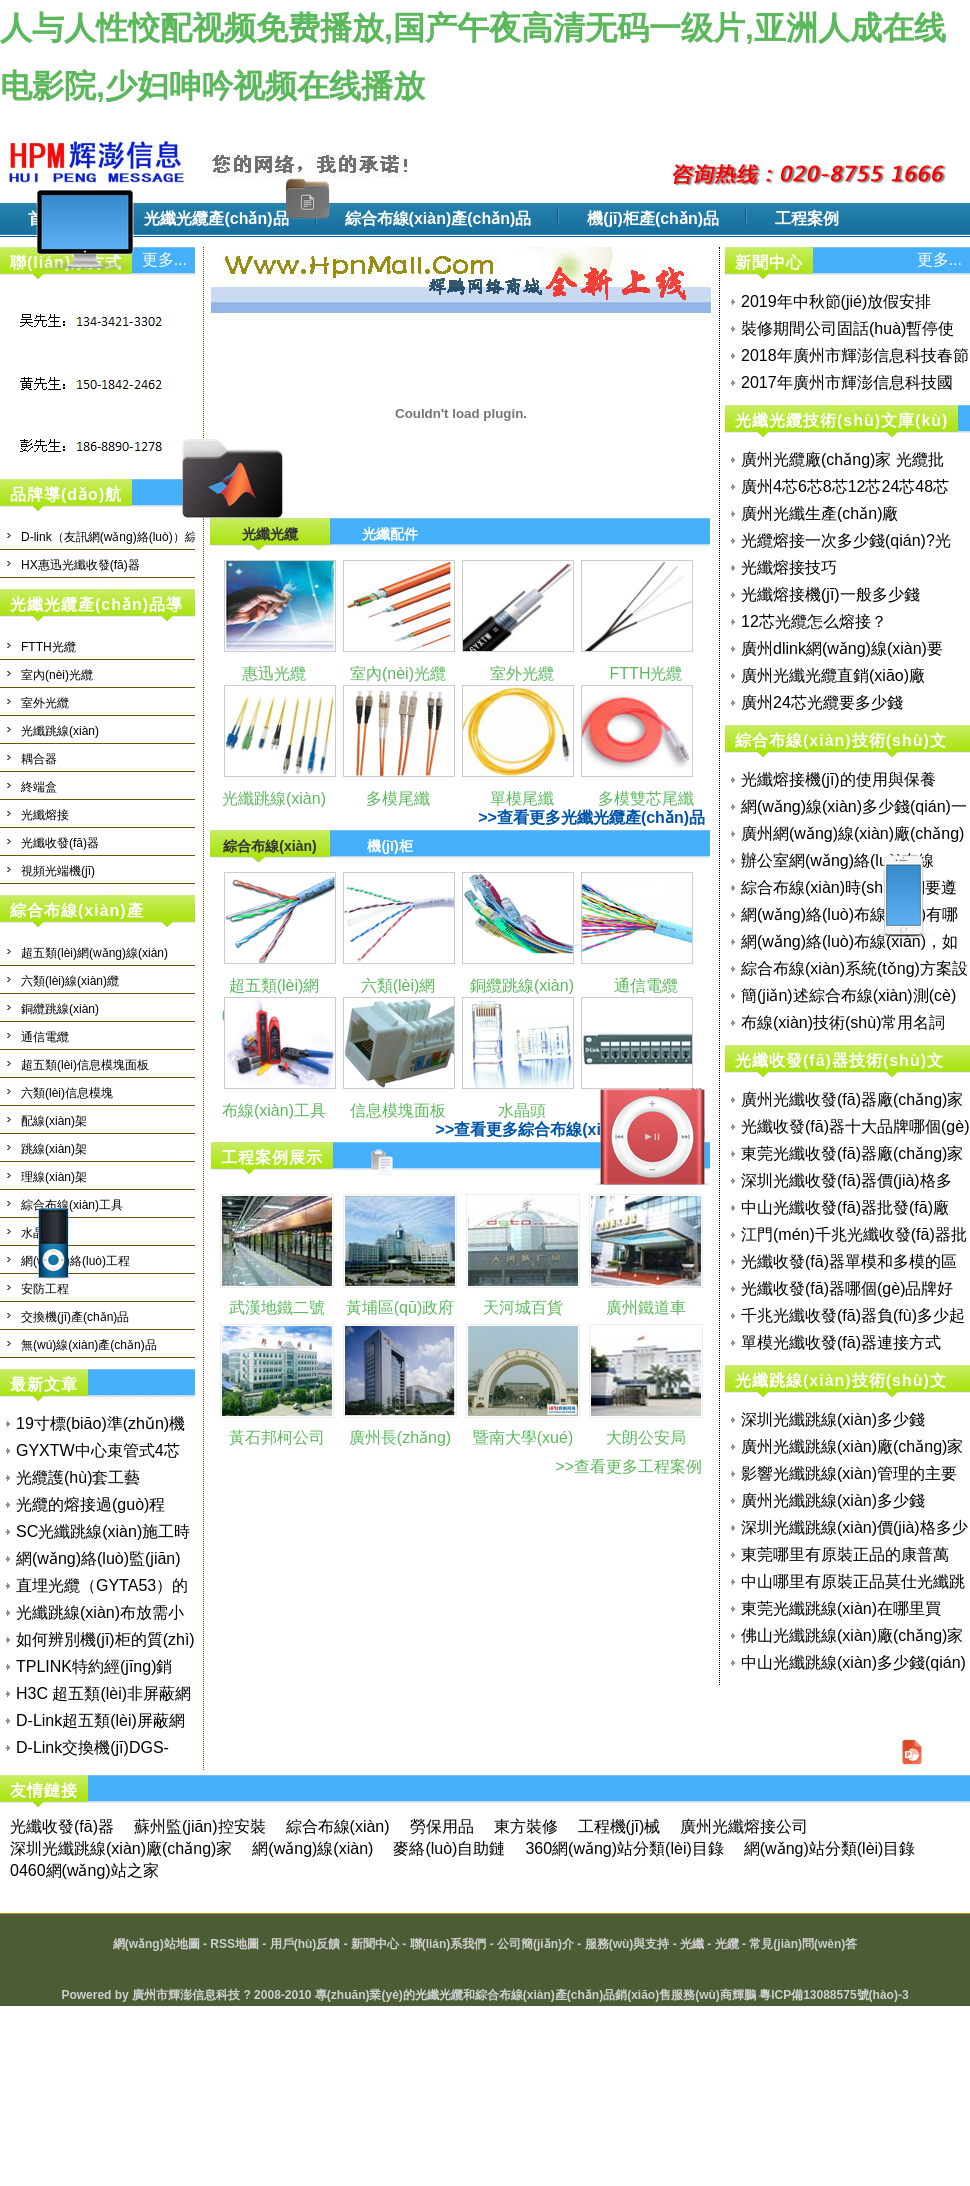 The image size is (970, 2186). I want to click on apple led cinema display 24-inch monitor, so click(85, 212).